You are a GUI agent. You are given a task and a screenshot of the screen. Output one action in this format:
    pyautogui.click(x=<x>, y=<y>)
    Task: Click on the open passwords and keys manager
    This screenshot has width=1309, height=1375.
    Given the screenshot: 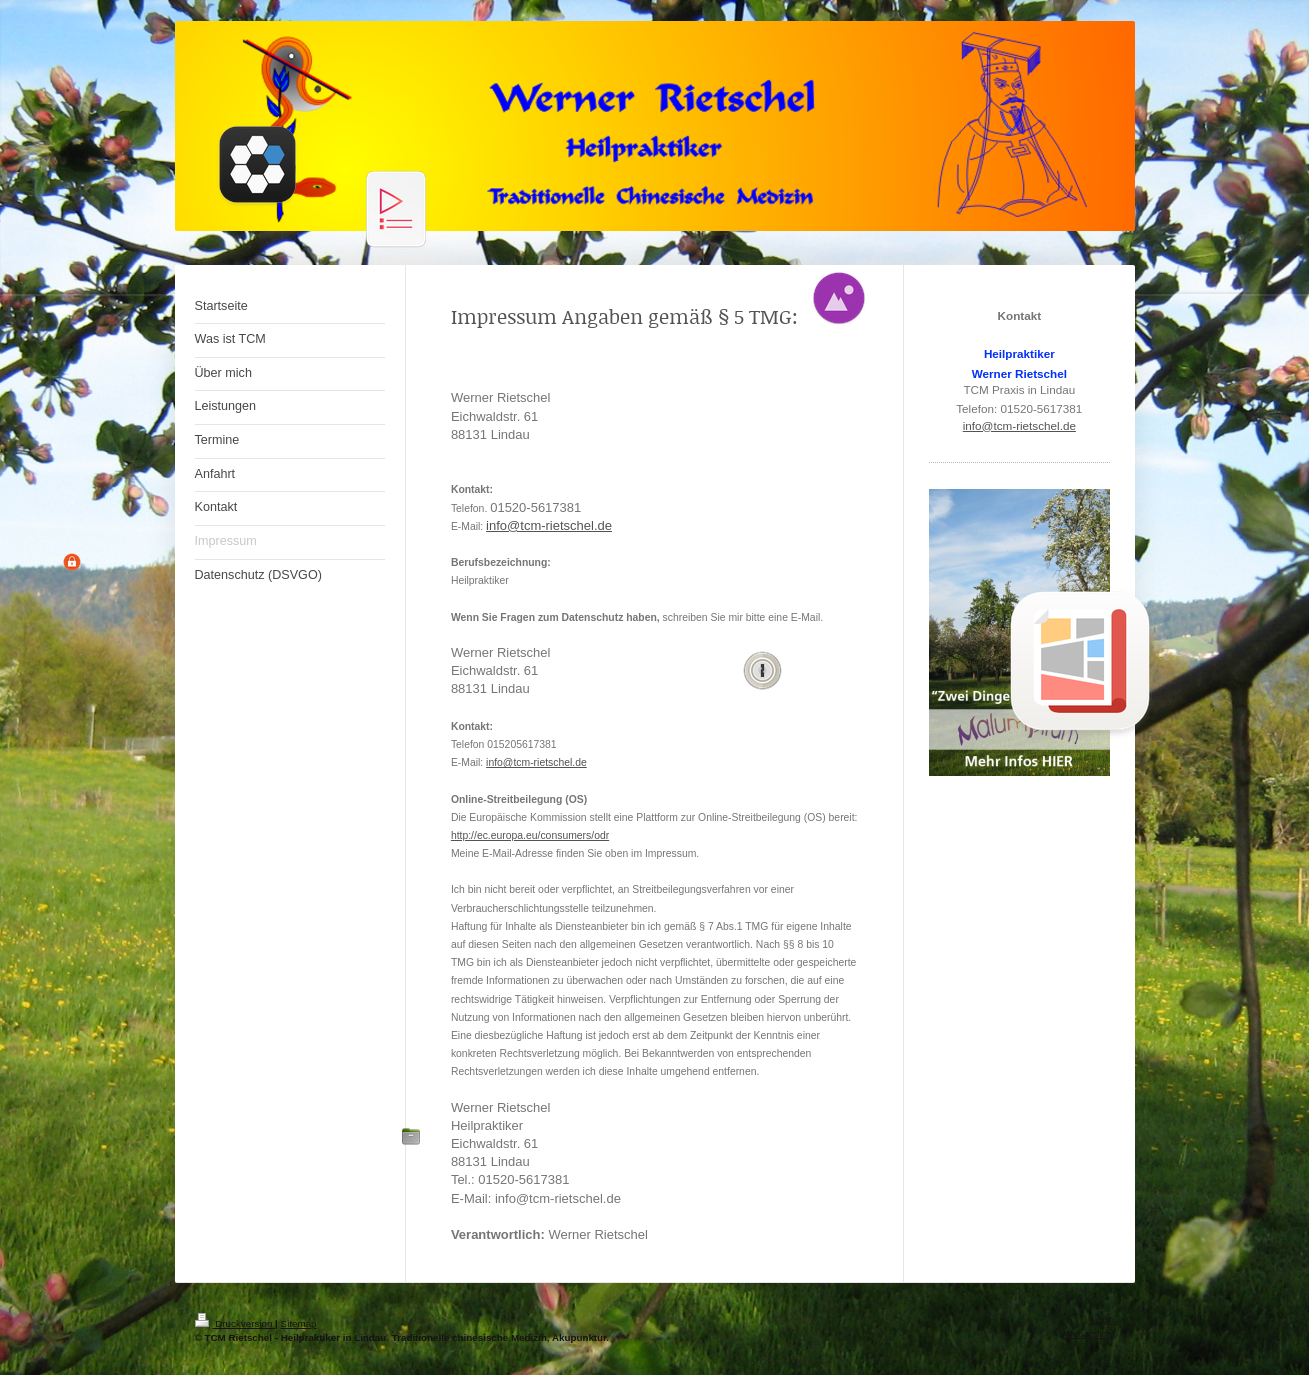 What is the action you would take?
    pyautogui.click(x=762, y=670)
    